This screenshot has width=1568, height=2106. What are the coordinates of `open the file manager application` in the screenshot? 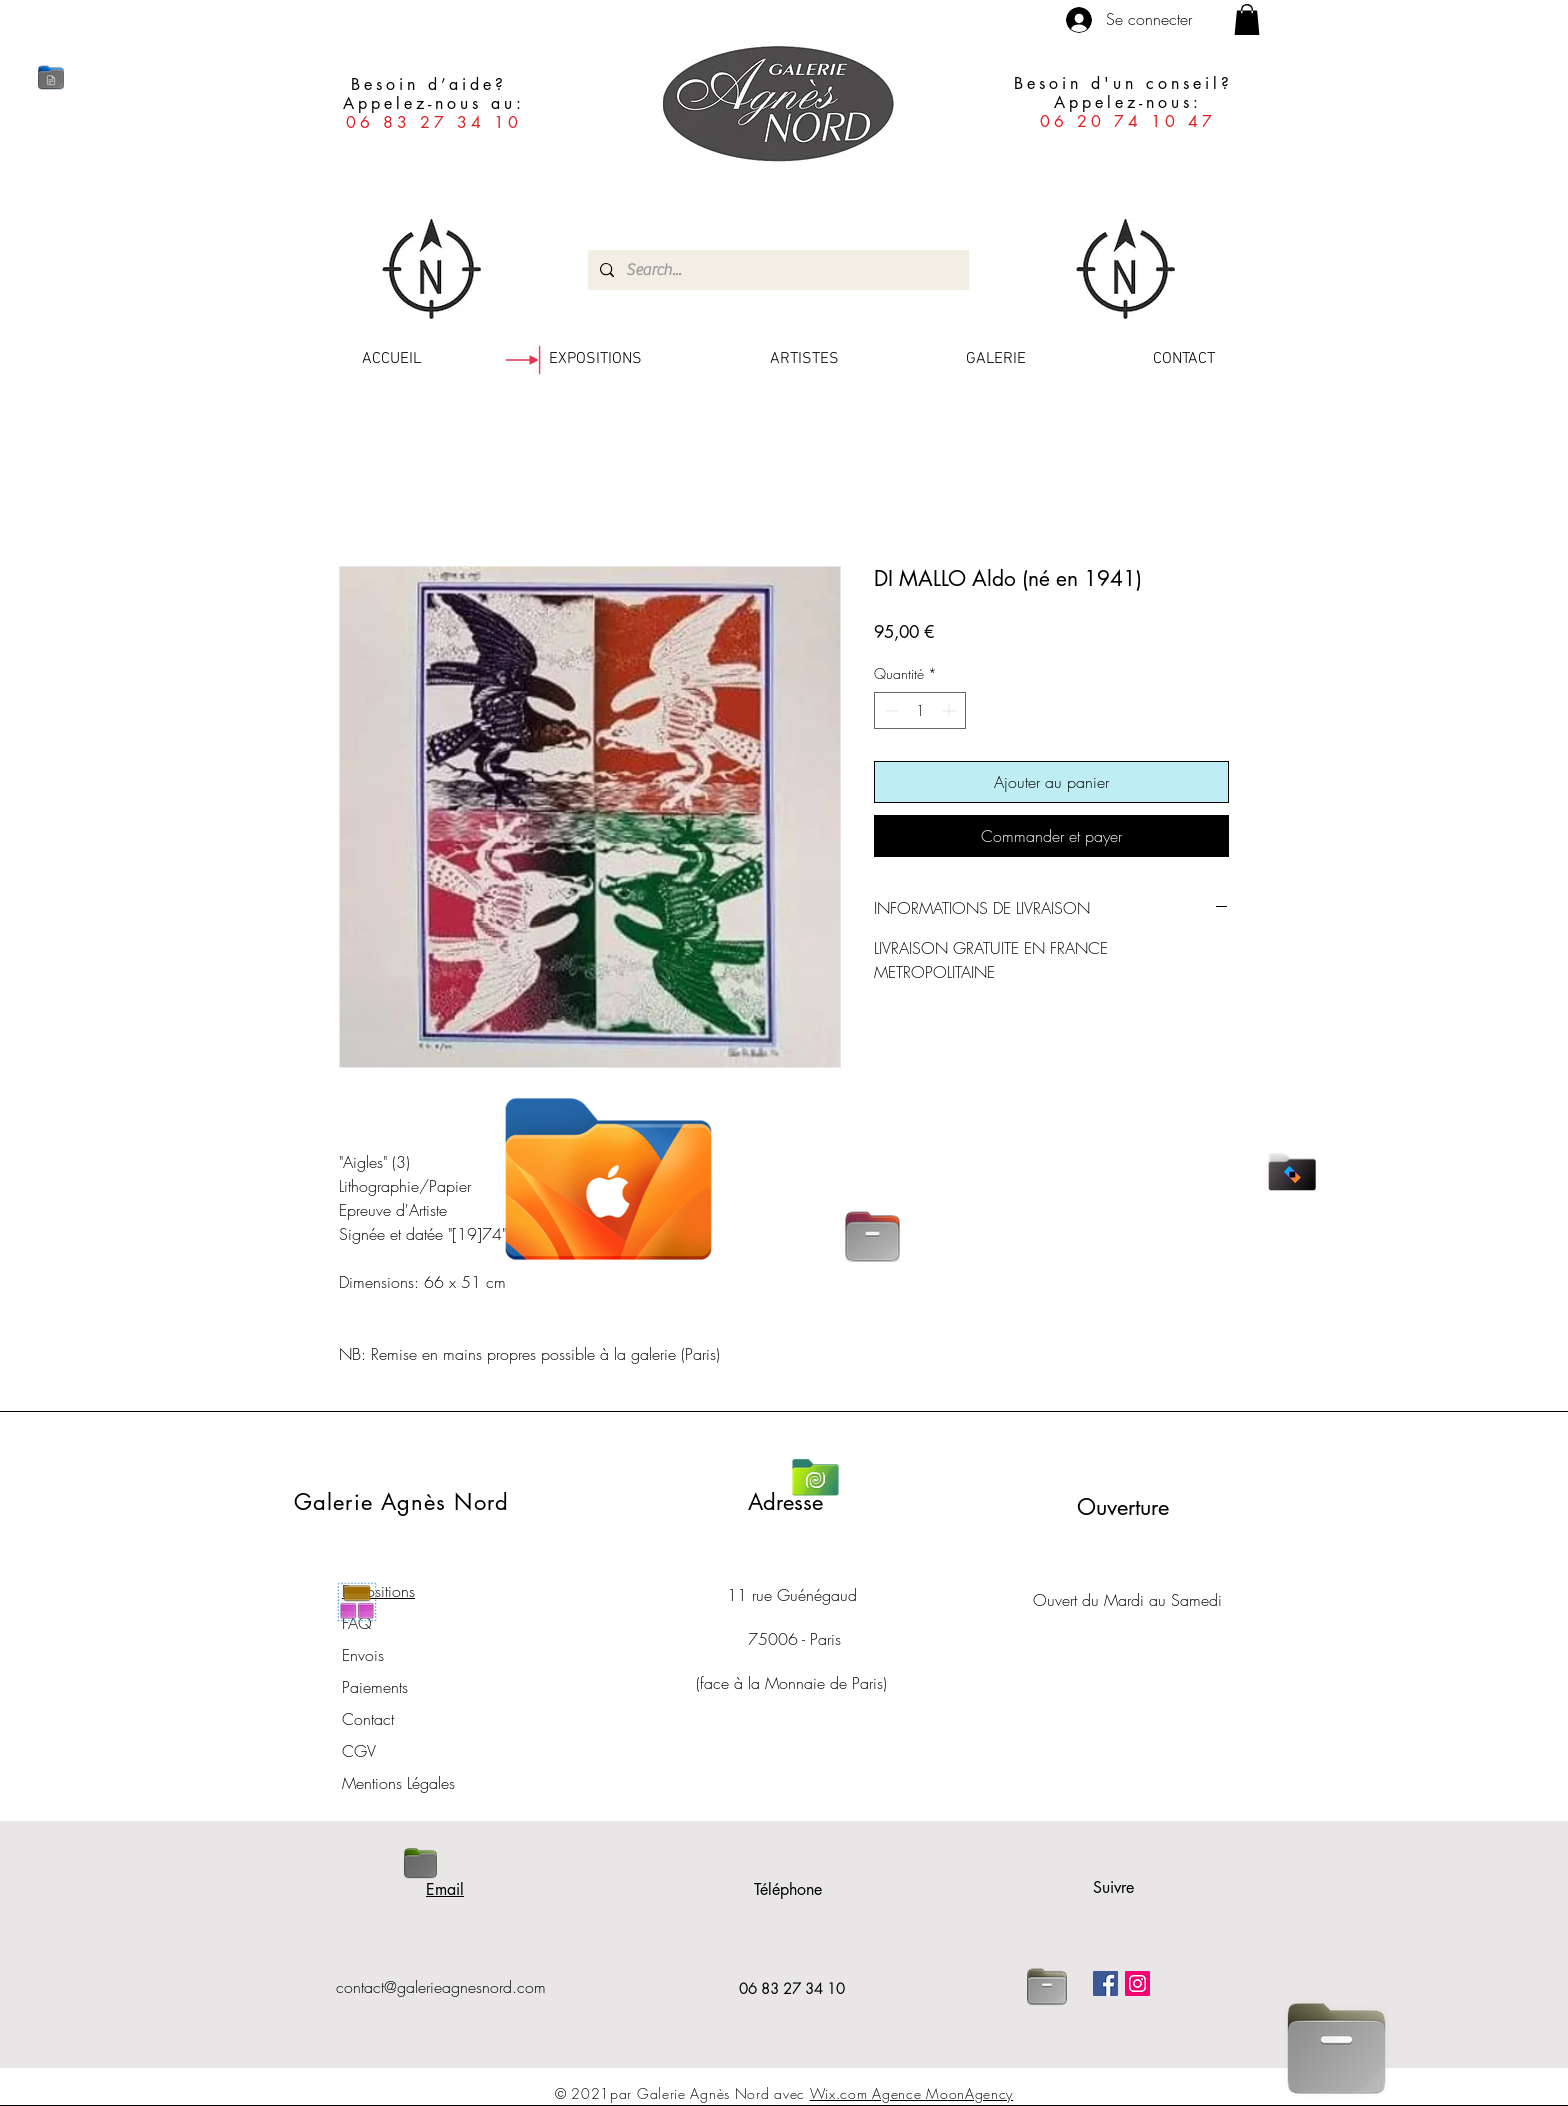 It's located at (872, 1236).